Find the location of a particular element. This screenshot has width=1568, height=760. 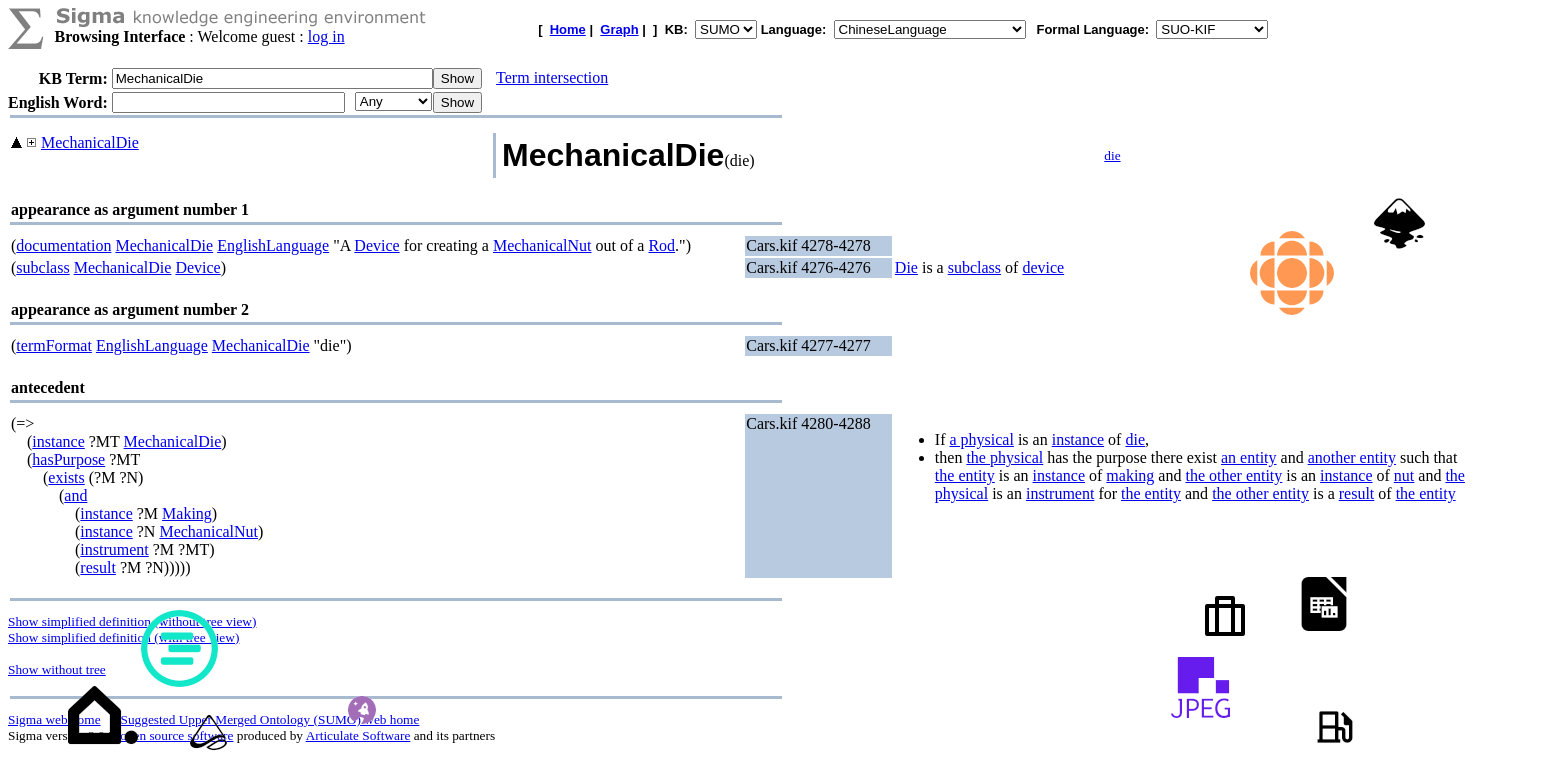

starship cross-shell prompt branding is located at coordinates (362, 710).